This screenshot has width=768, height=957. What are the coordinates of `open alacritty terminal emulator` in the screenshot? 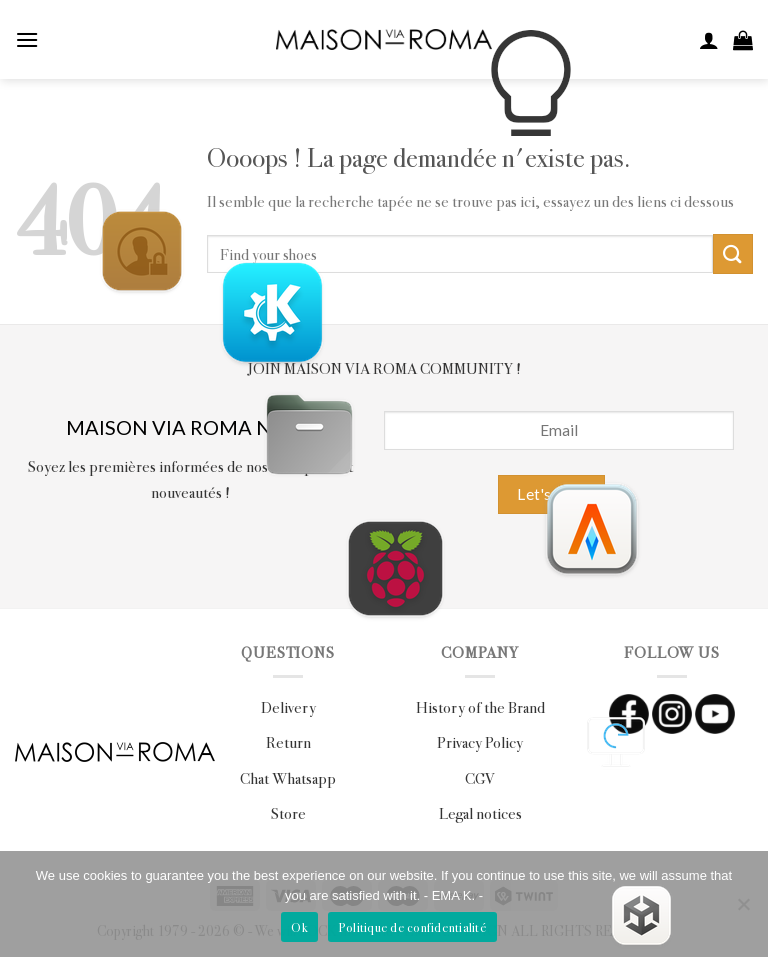 It's located at (592, 529).